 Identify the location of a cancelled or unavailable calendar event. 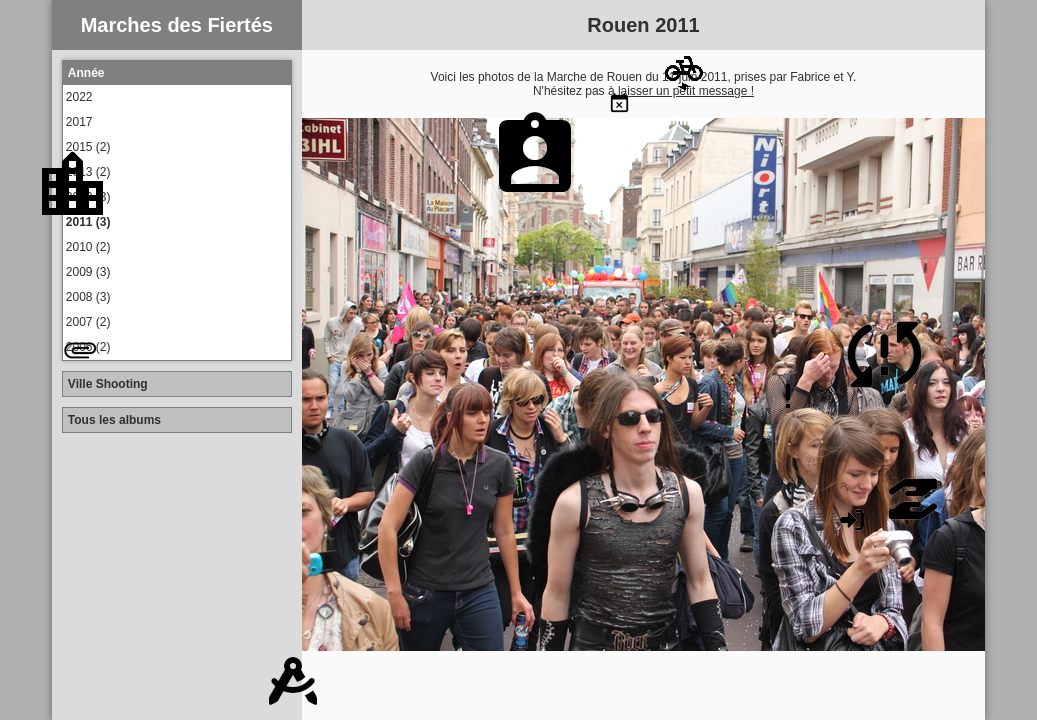
(619, 103).